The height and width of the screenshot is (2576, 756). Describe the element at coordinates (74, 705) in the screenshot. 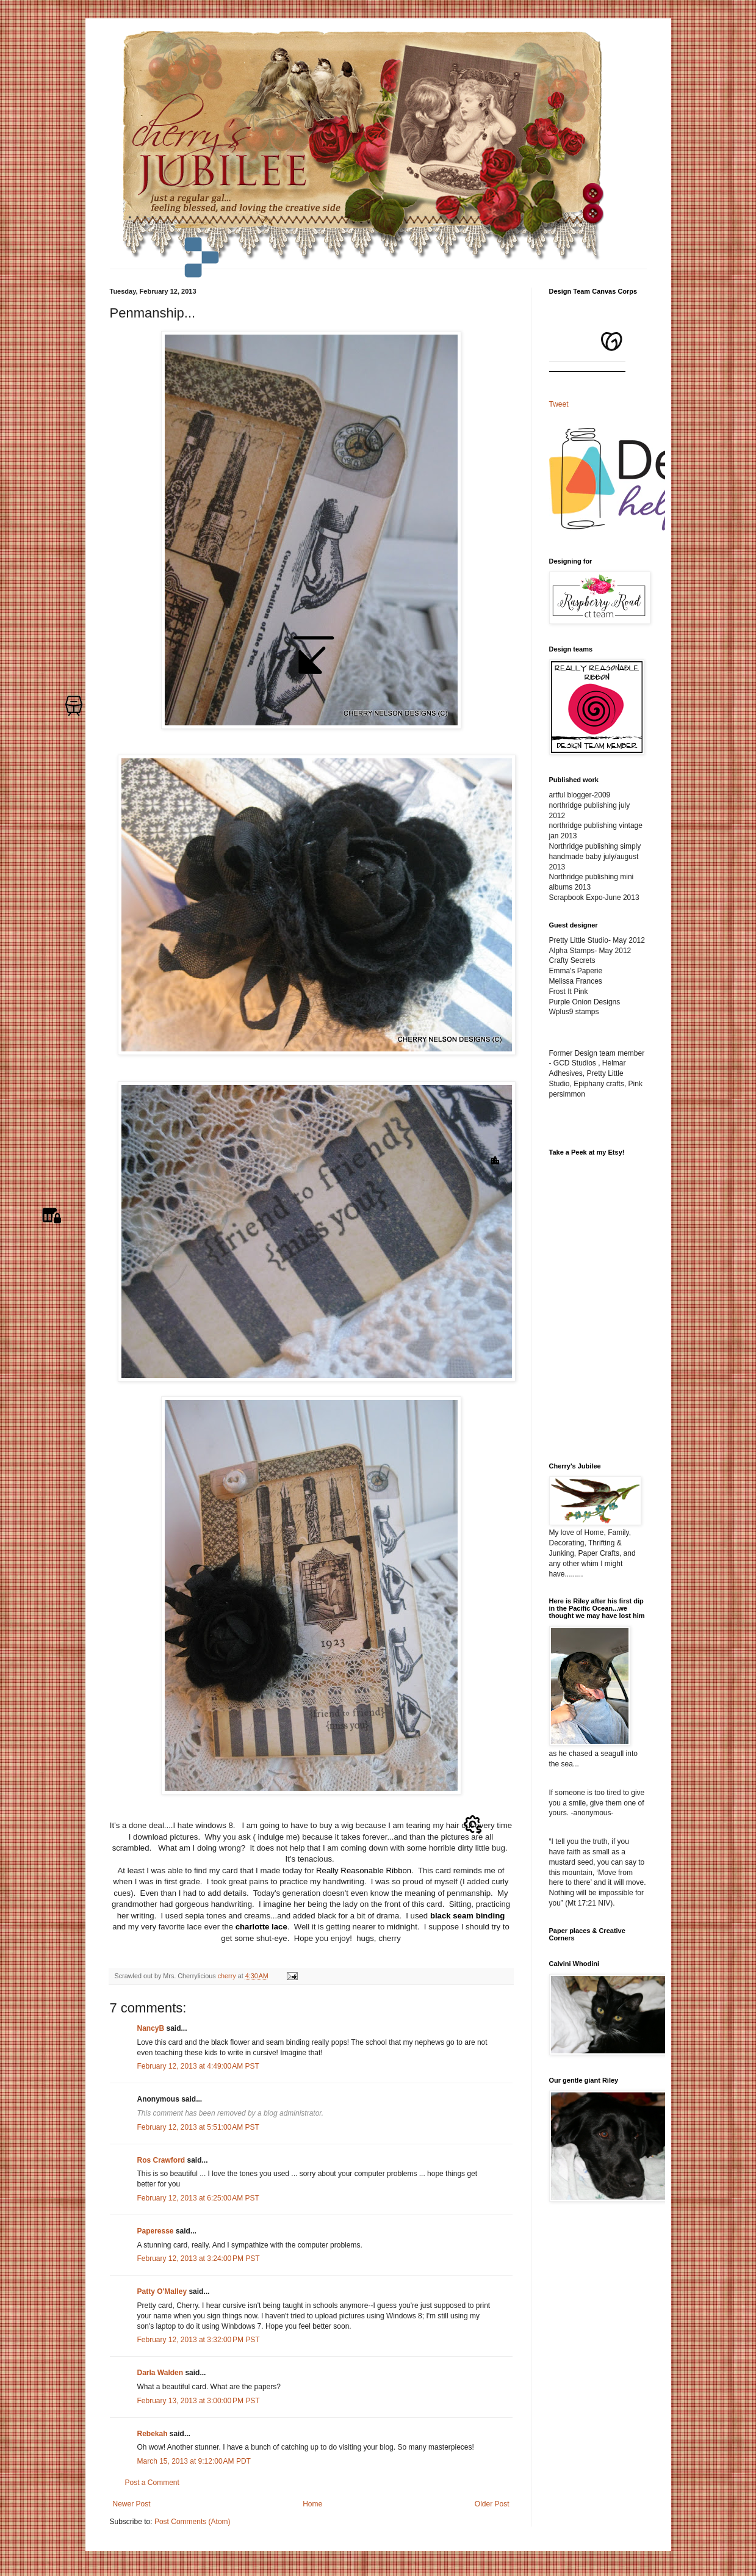

I see `view regional train schedules` at that location.